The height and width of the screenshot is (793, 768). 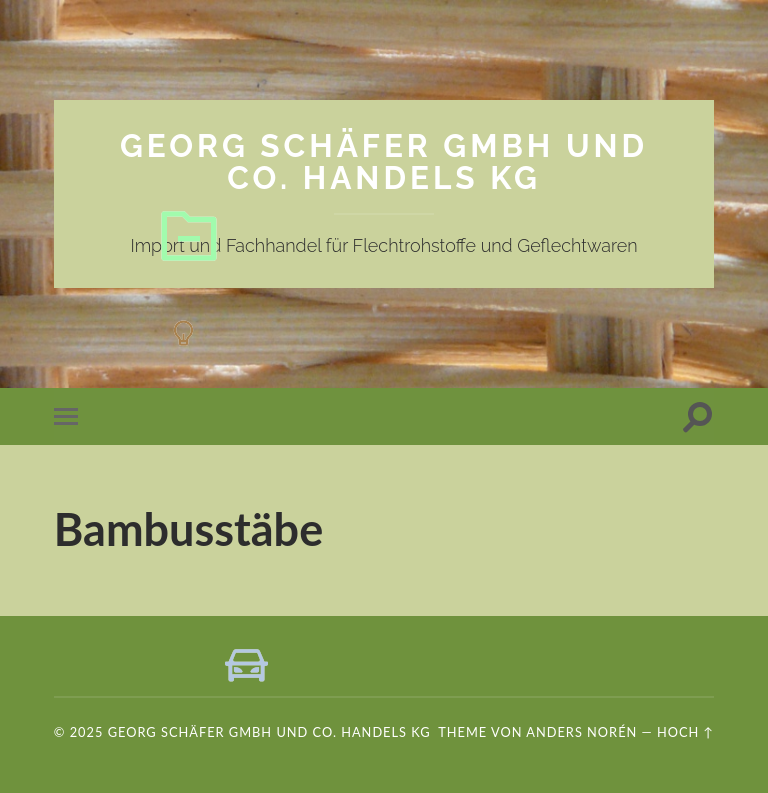 I want to click on remove items from folder, so click(x=189, y=236).